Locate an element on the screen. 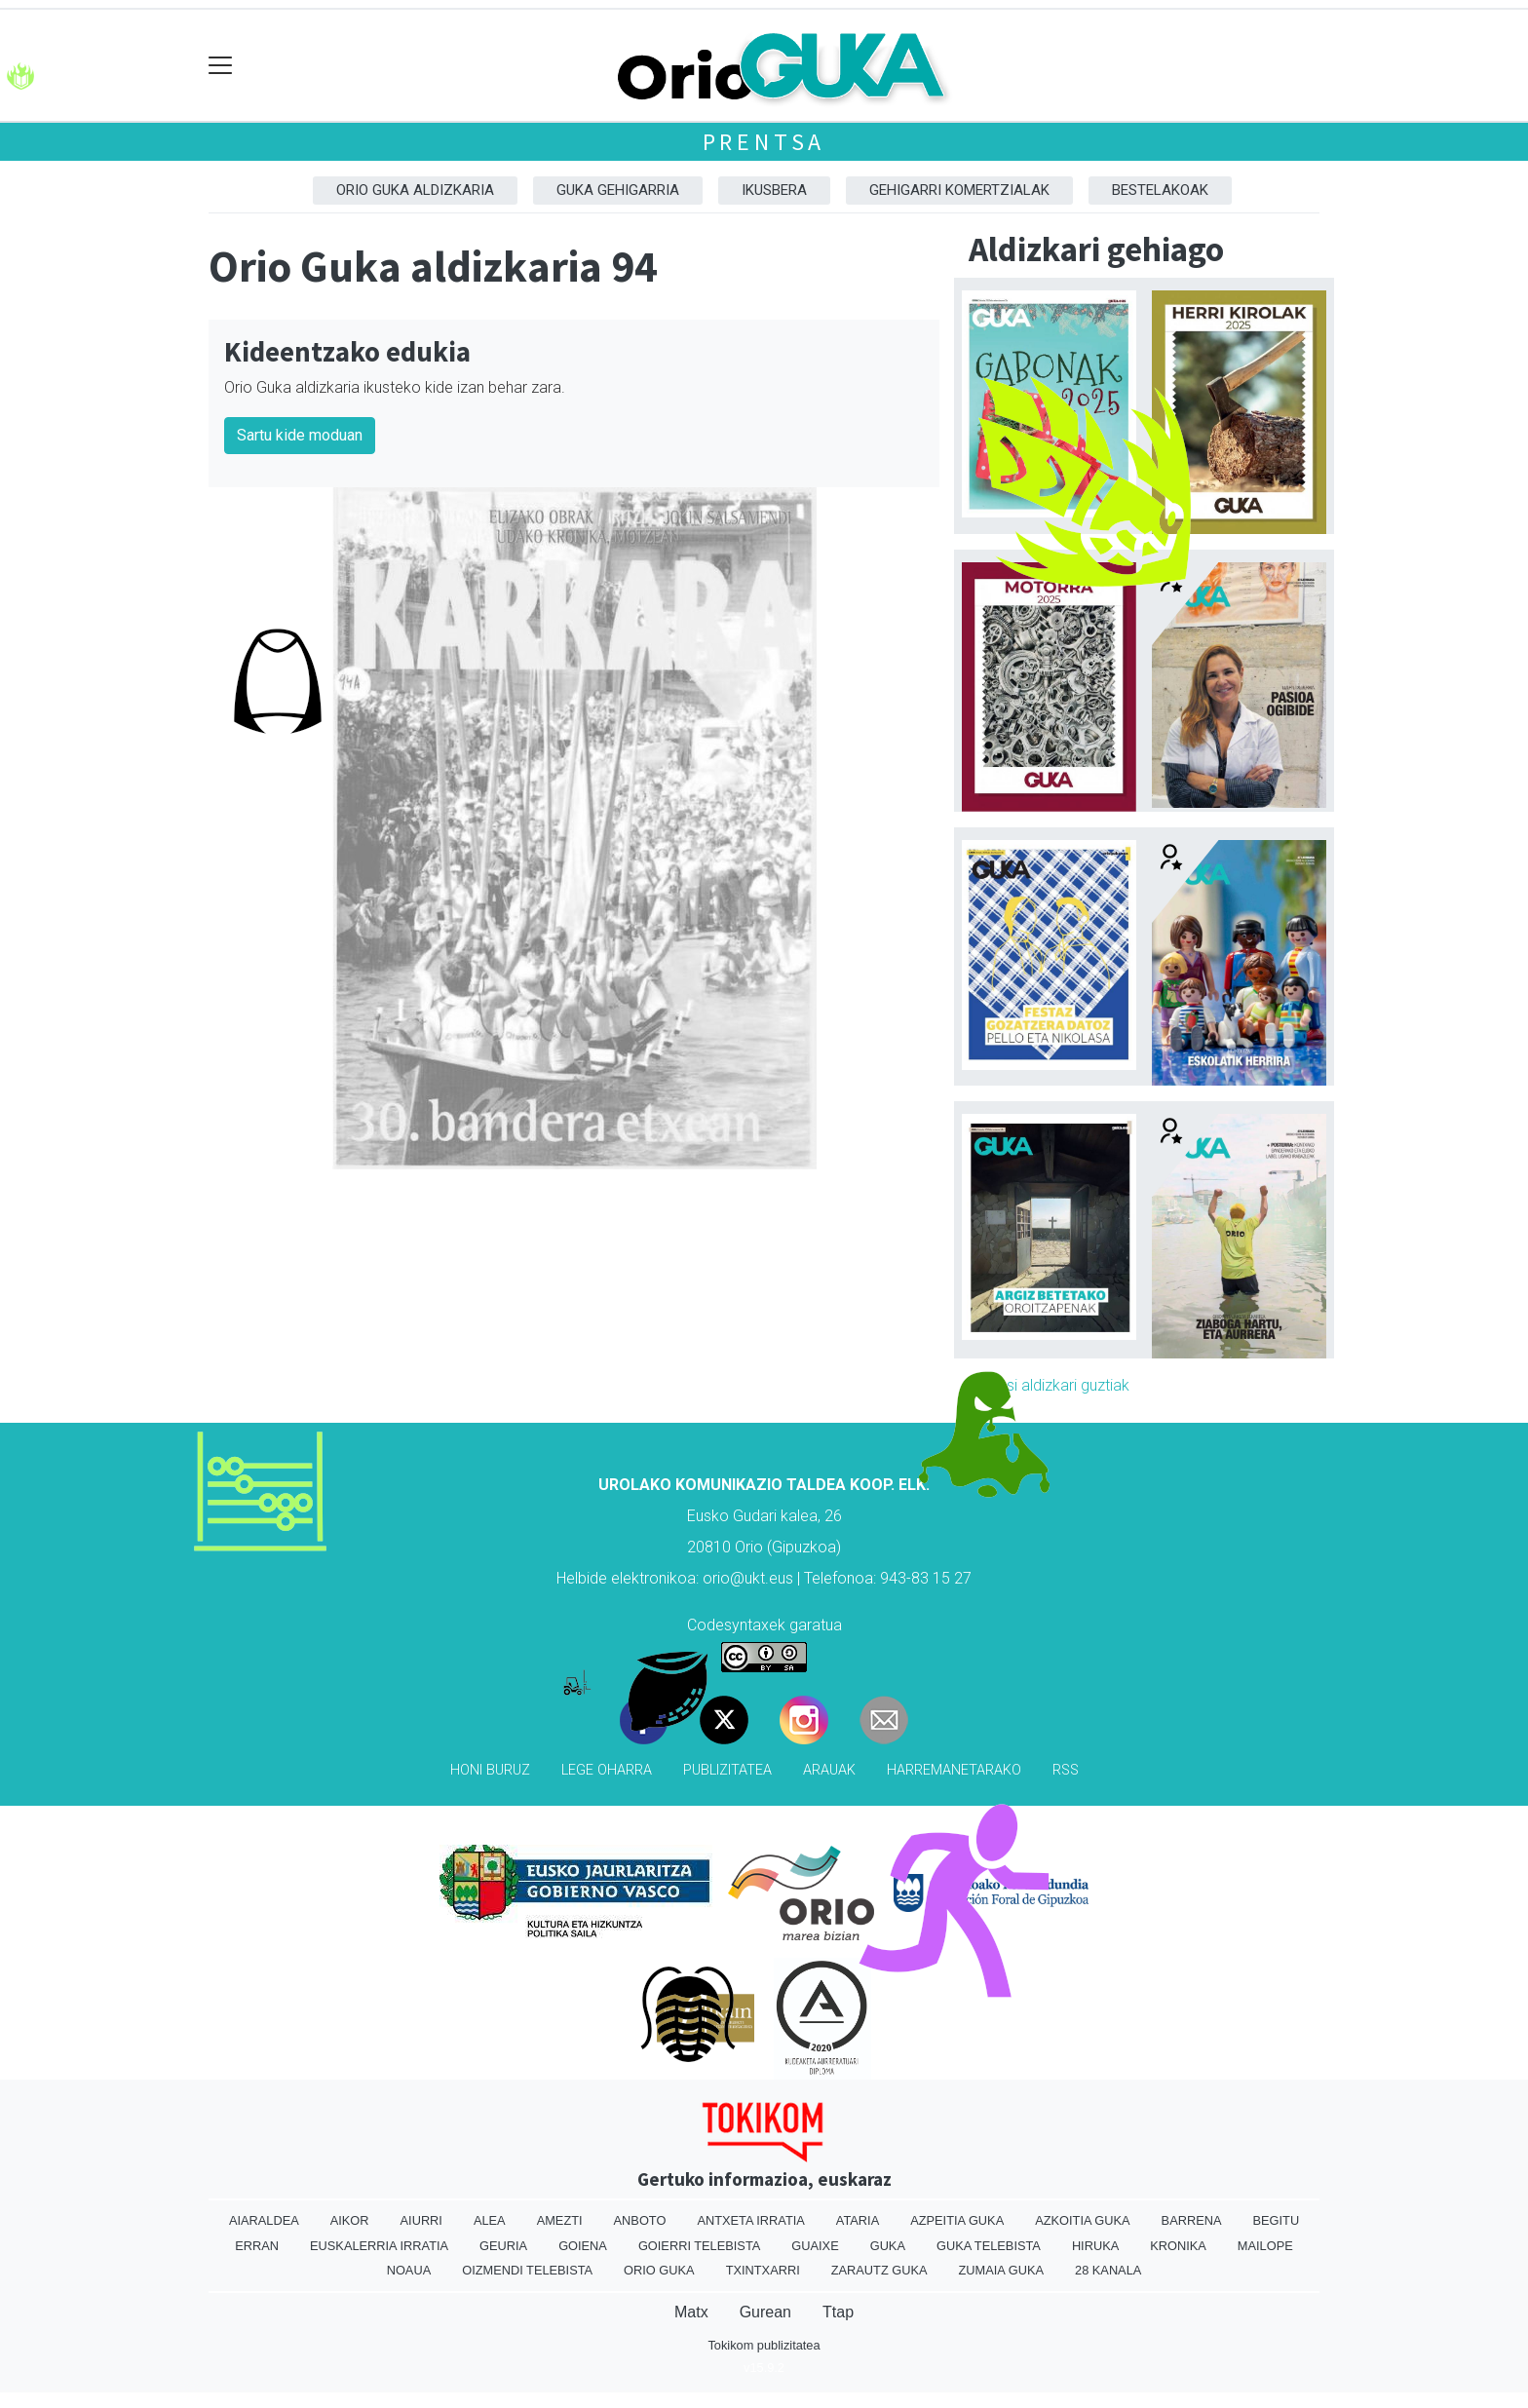  open calculator or counting tool is located at coordinates (260, 1484).